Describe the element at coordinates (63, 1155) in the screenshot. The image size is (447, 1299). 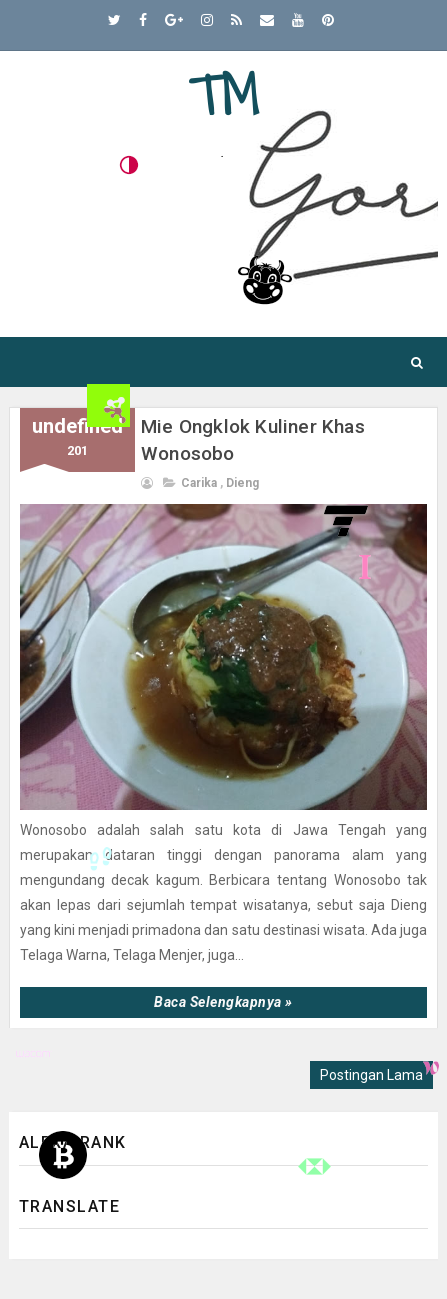
I see `bitcoin sv cryptocurrency logo` at that location.